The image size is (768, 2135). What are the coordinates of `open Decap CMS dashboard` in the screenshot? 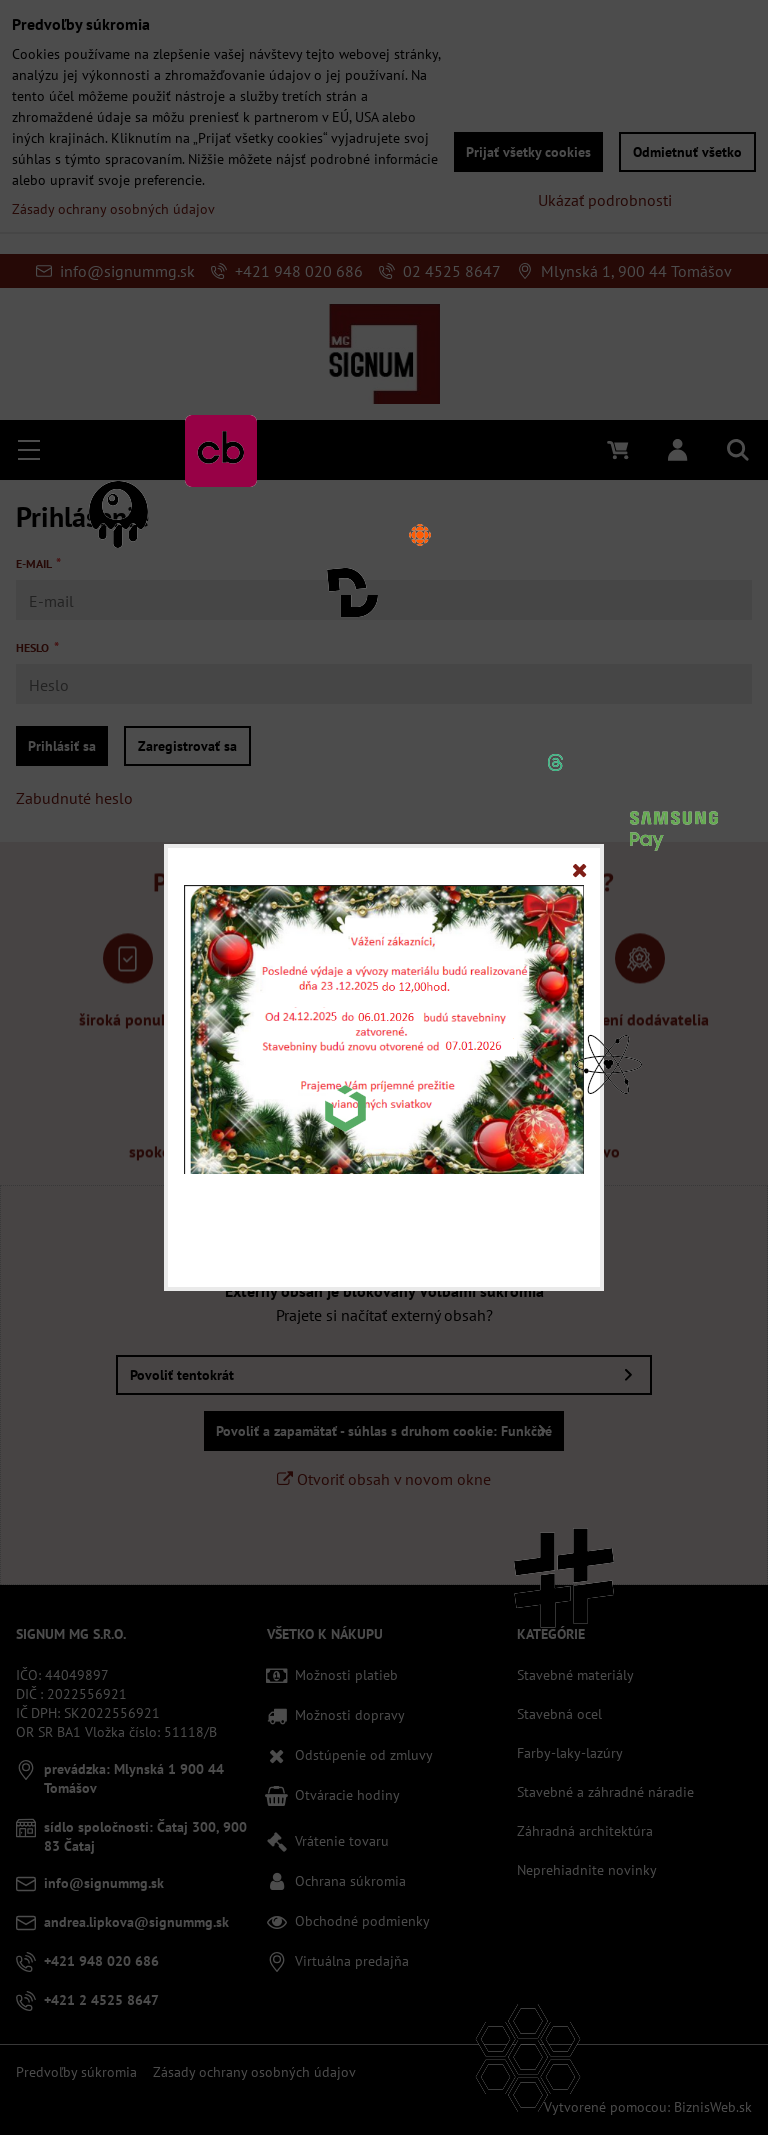 It's located at (352, 592).